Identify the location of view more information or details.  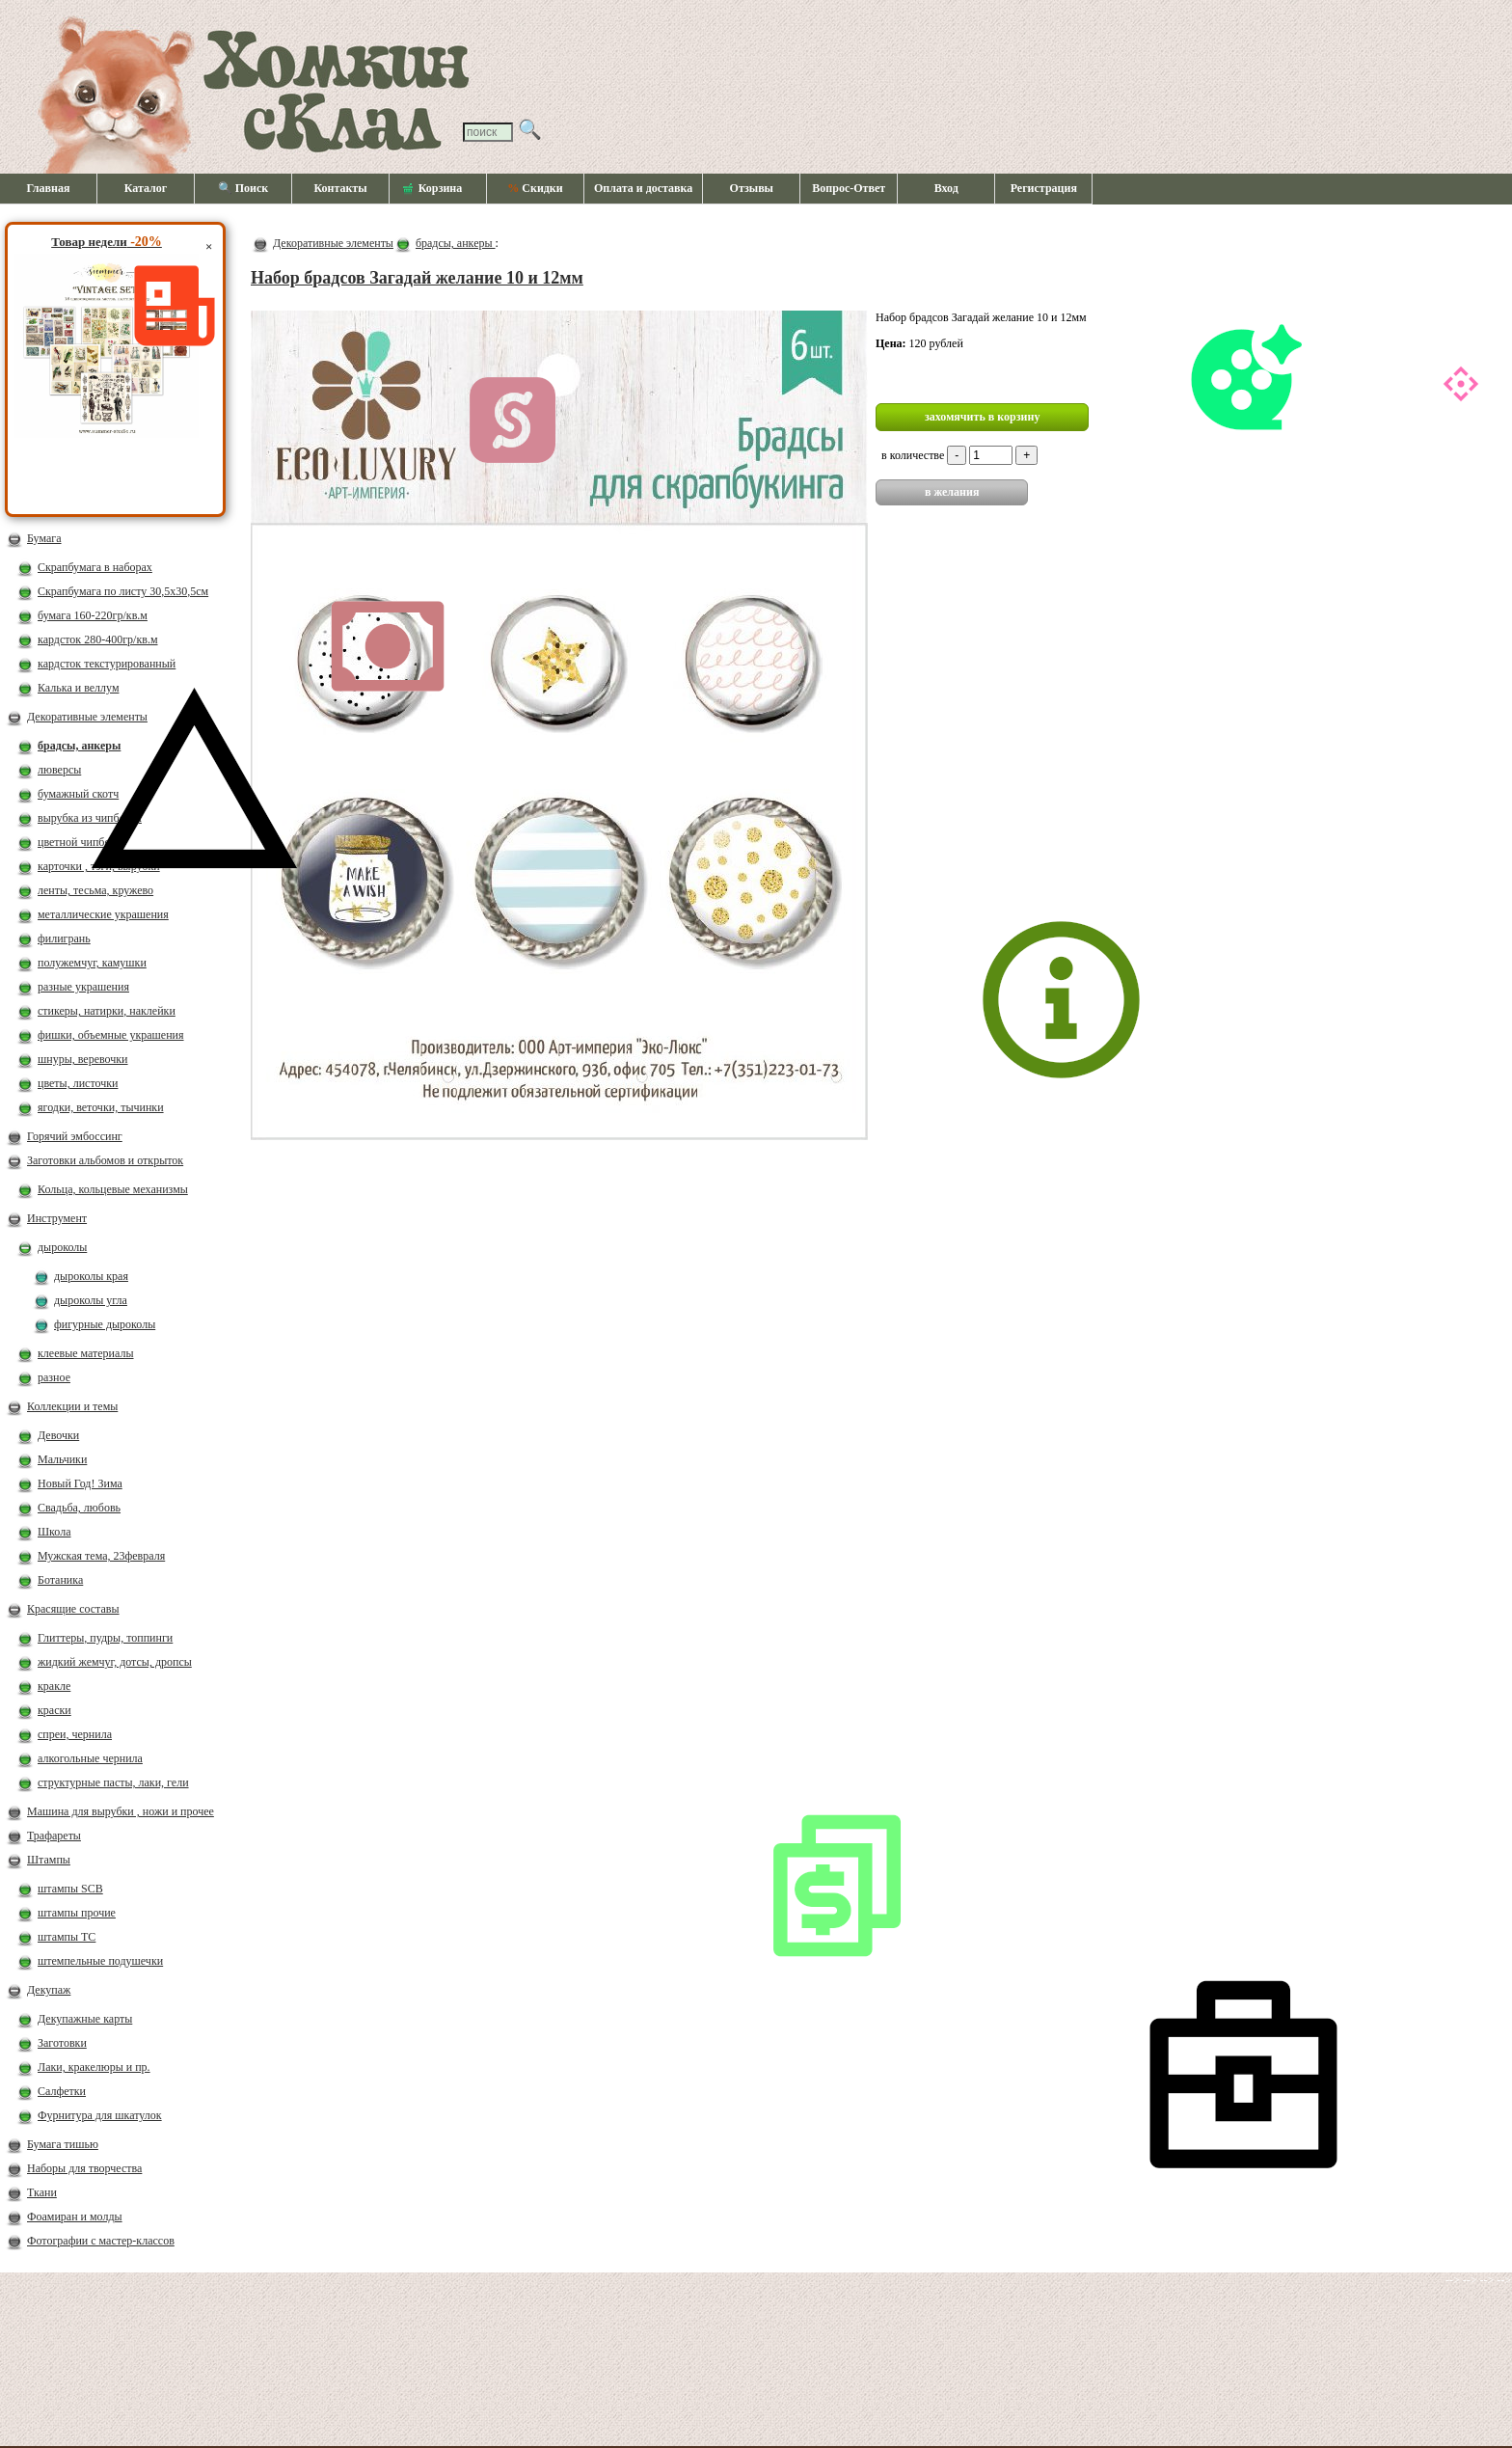
(1061, 999).